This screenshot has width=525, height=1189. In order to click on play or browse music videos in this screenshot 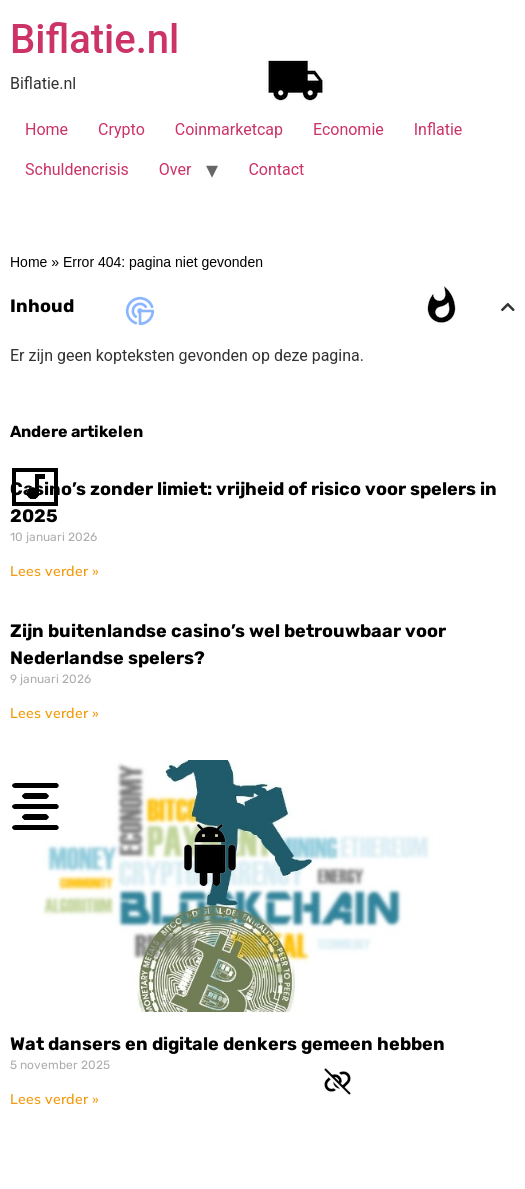, I will do `click(35, 487)`.